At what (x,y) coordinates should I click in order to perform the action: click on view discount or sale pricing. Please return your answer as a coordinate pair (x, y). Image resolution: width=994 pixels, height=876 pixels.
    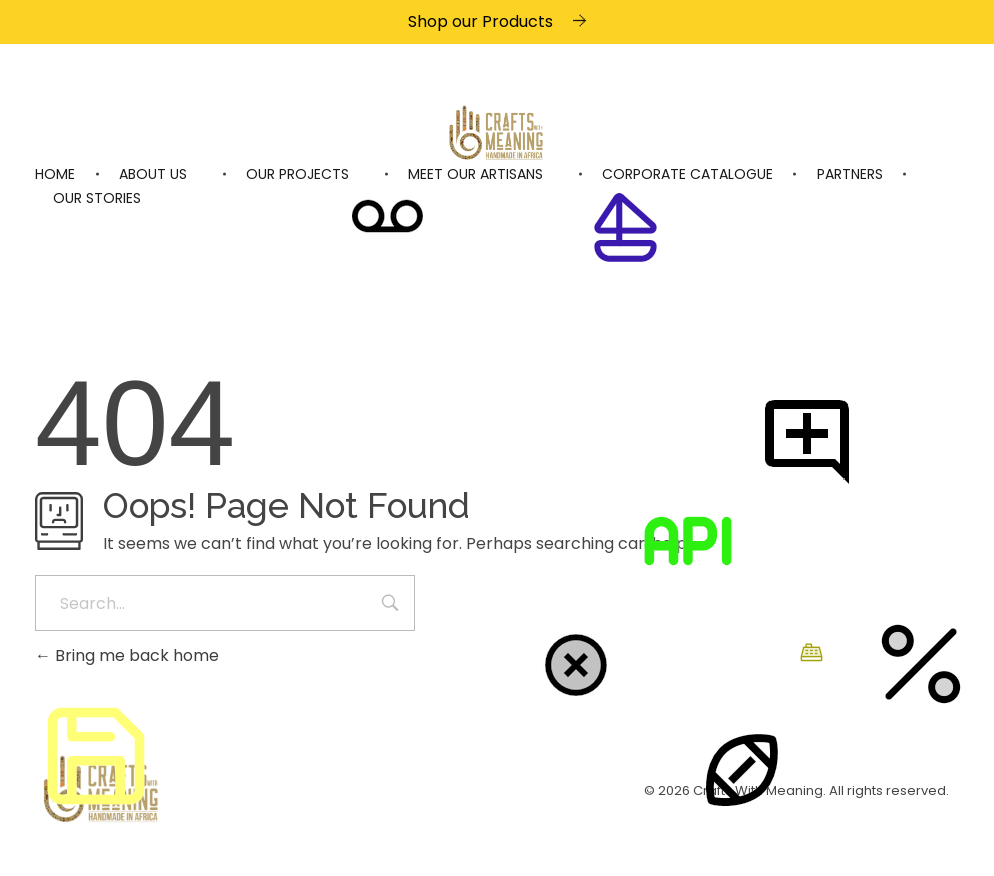
    Looking at the image, I should click on (921, 664).